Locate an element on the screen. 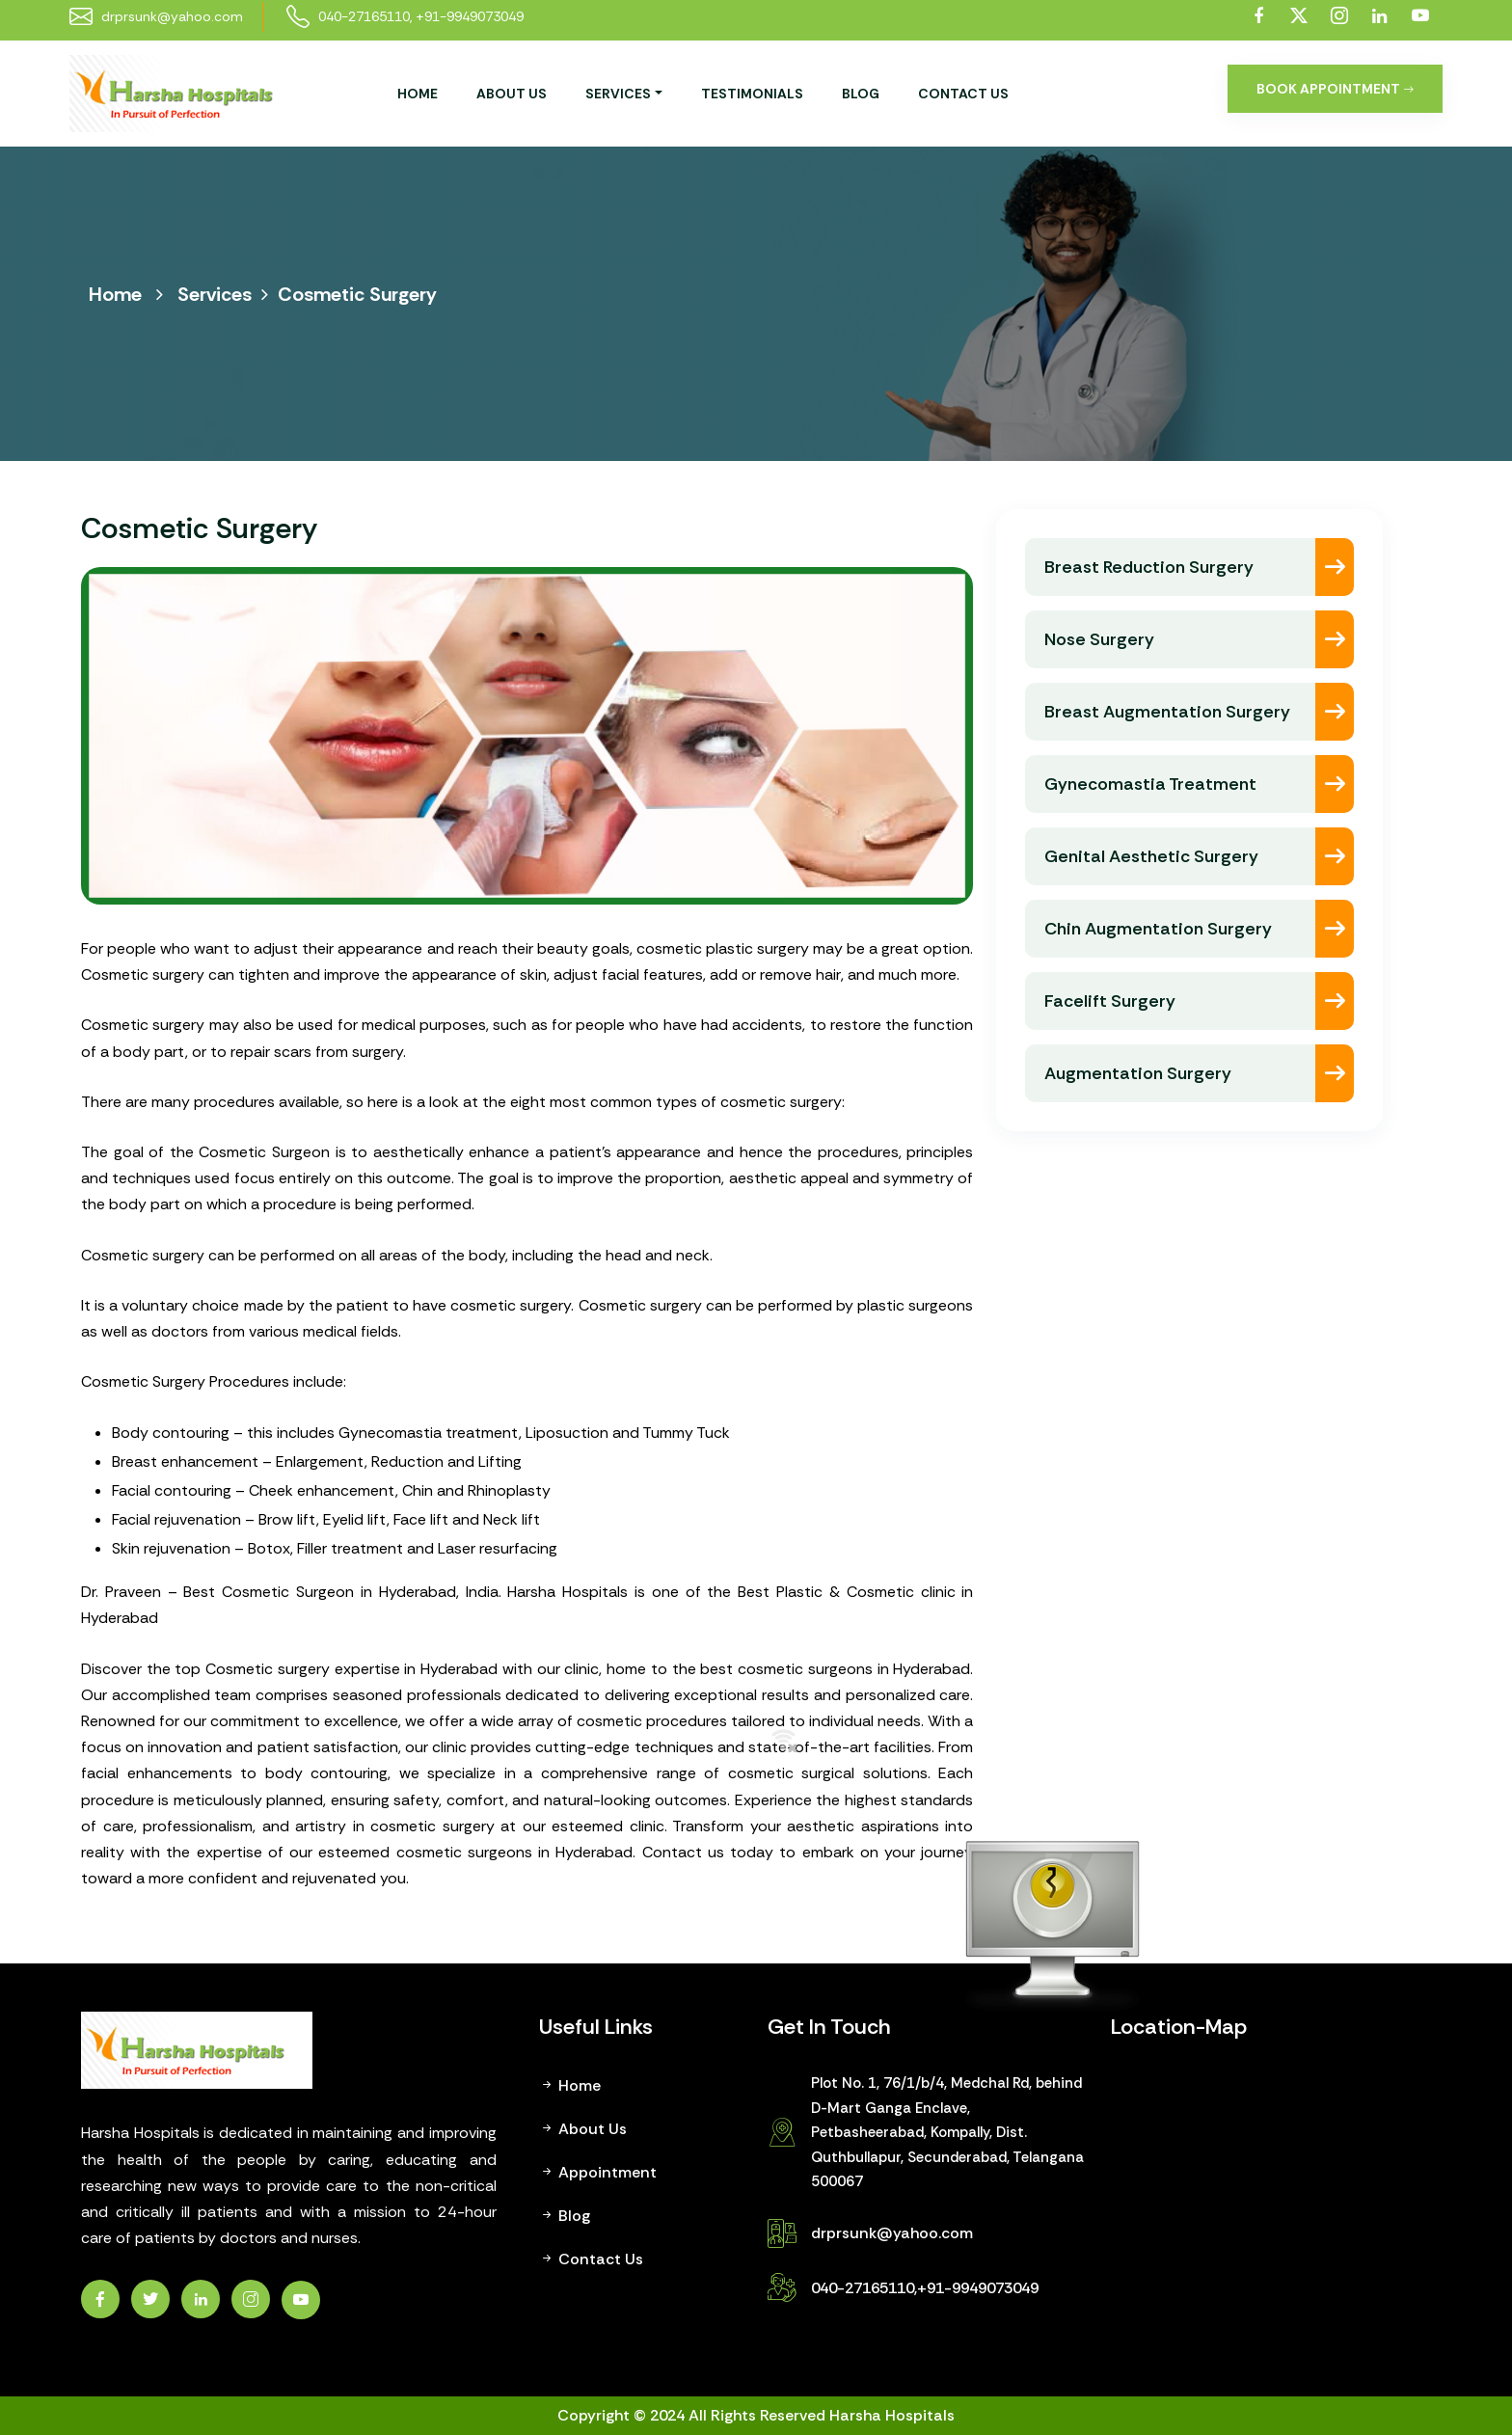  lock your screen is located at coordinates (1052, 1916).